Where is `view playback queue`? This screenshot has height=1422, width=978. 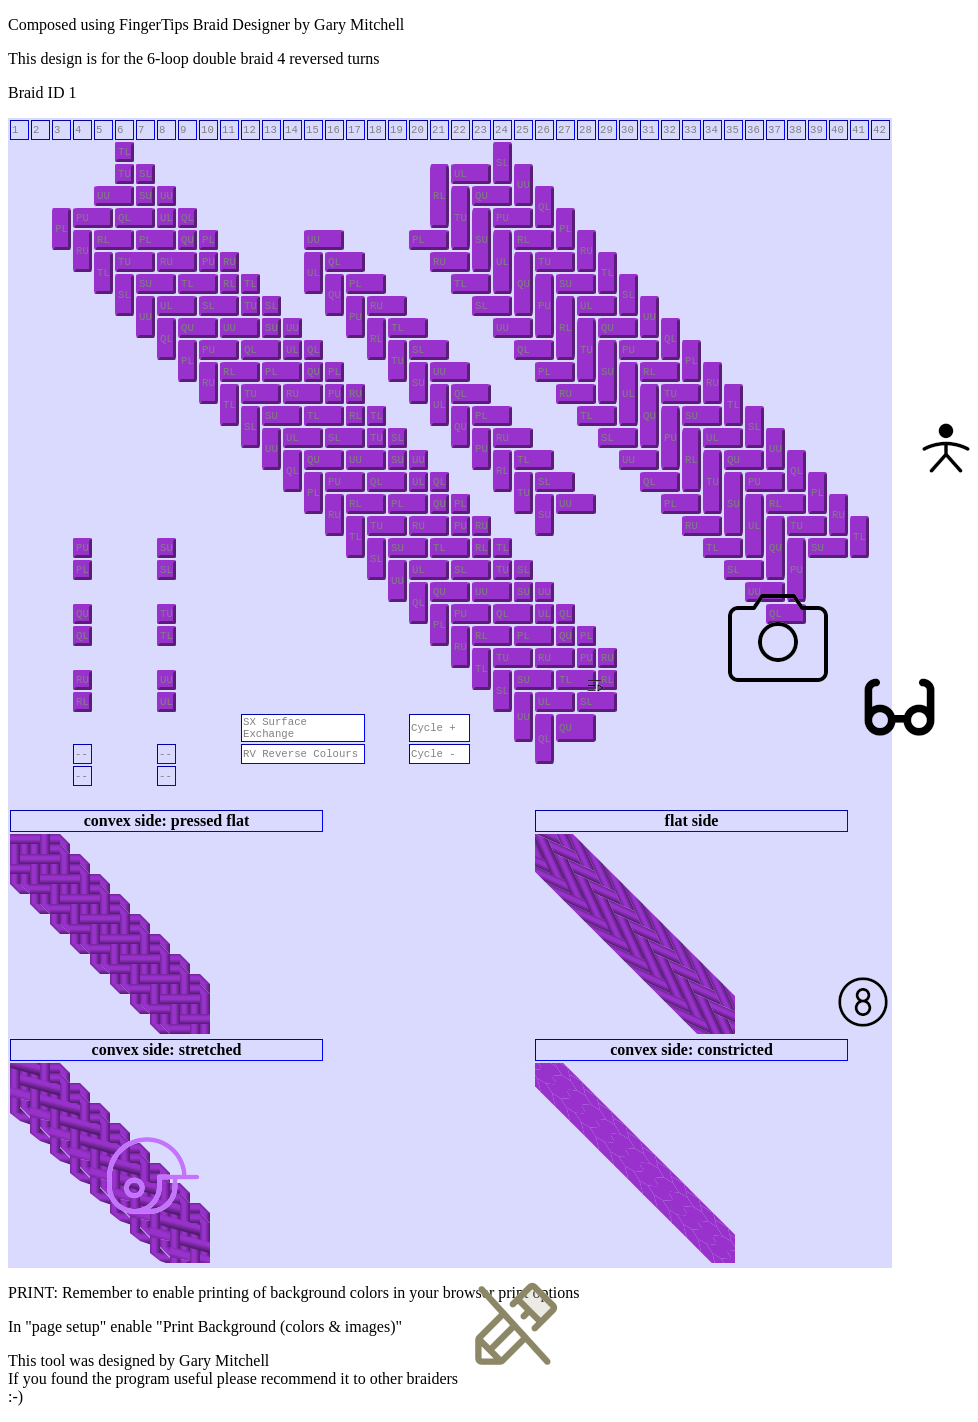
view playback queue is located at coordinates (594, 685).